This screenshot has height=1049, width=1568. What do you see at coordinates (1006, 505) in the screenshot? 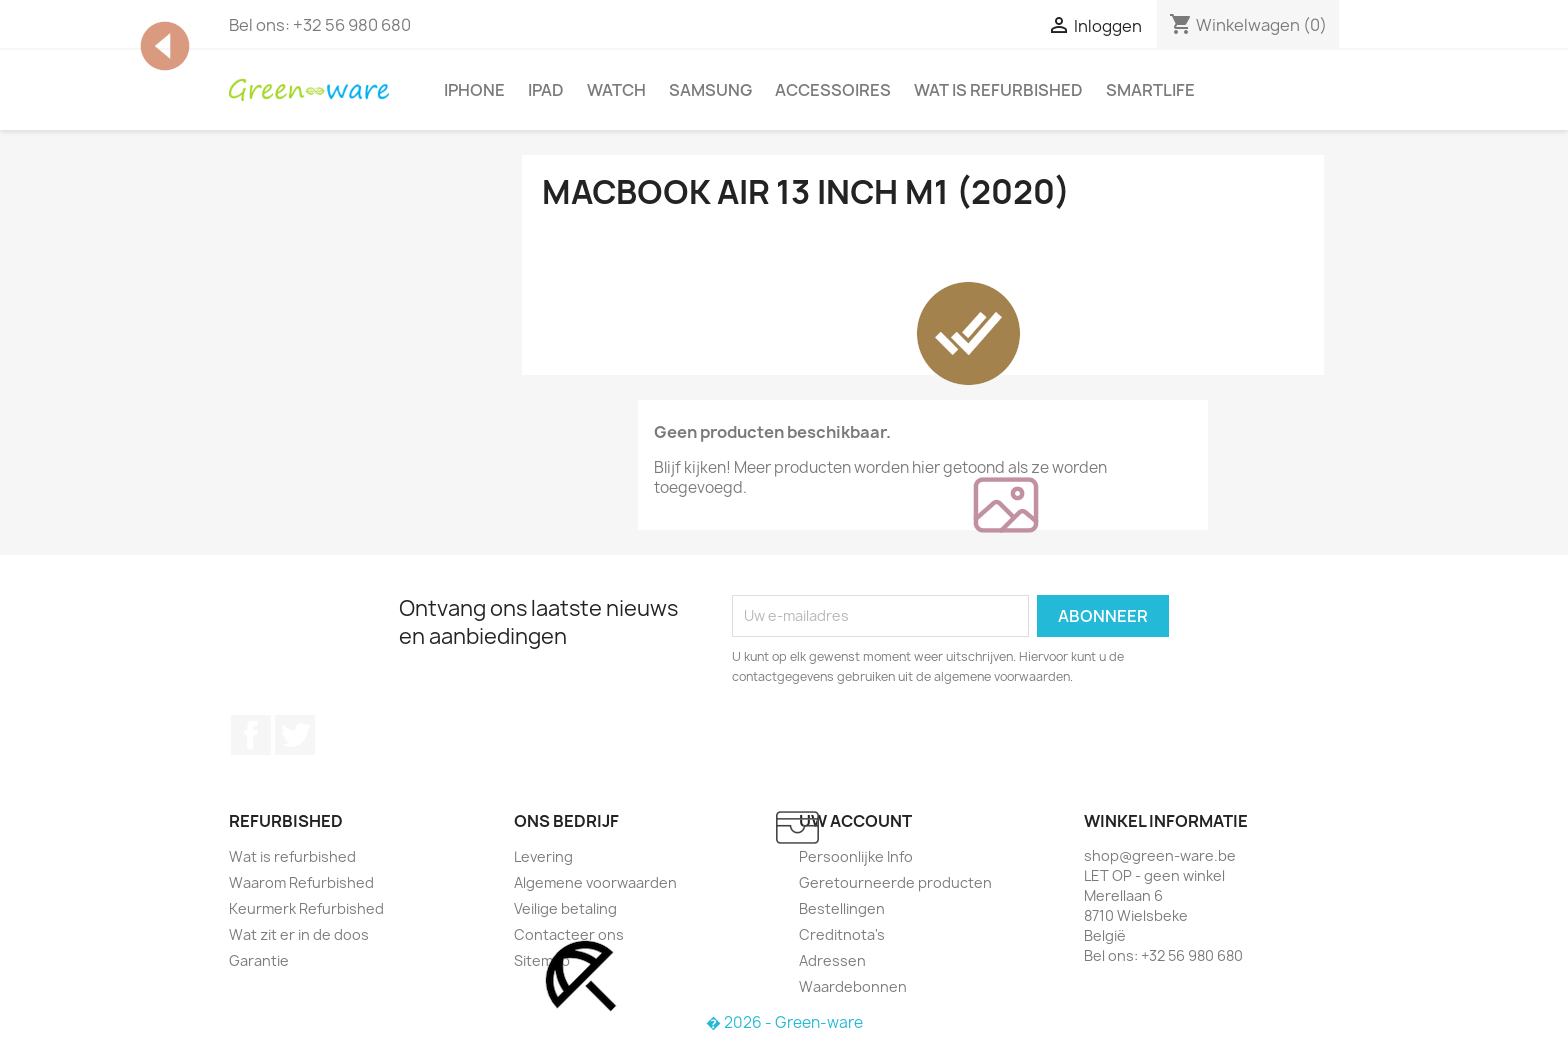
I see `view image or photo` at bounding box center [1006, 505].